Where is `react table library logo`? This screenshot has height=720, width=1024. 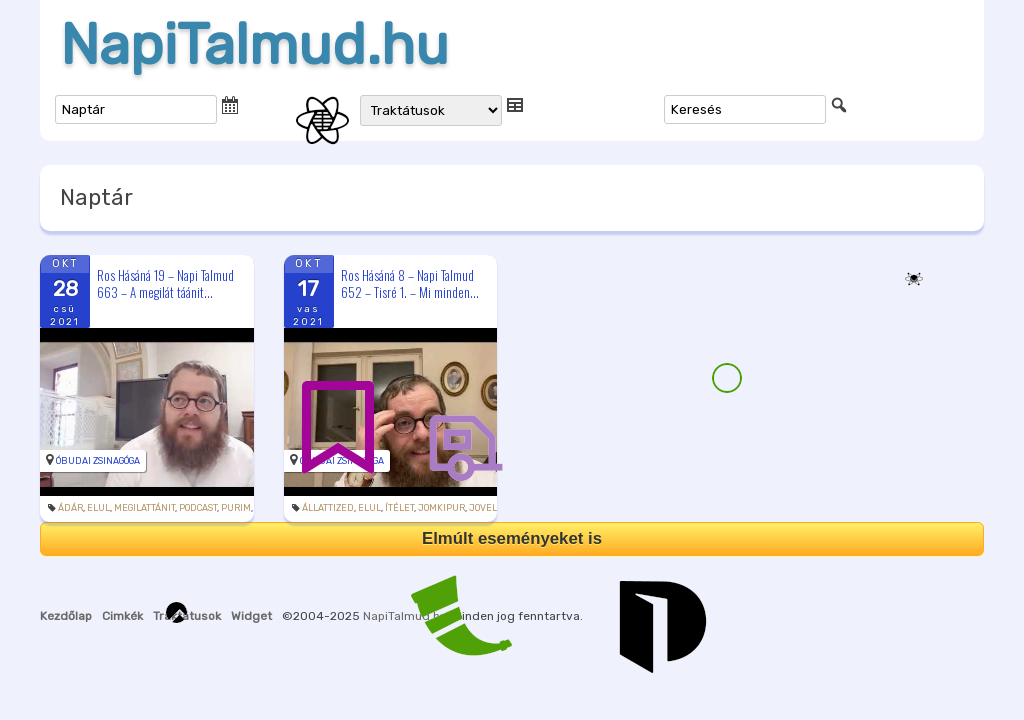 react table library logo is located at coordinates (322, 120).